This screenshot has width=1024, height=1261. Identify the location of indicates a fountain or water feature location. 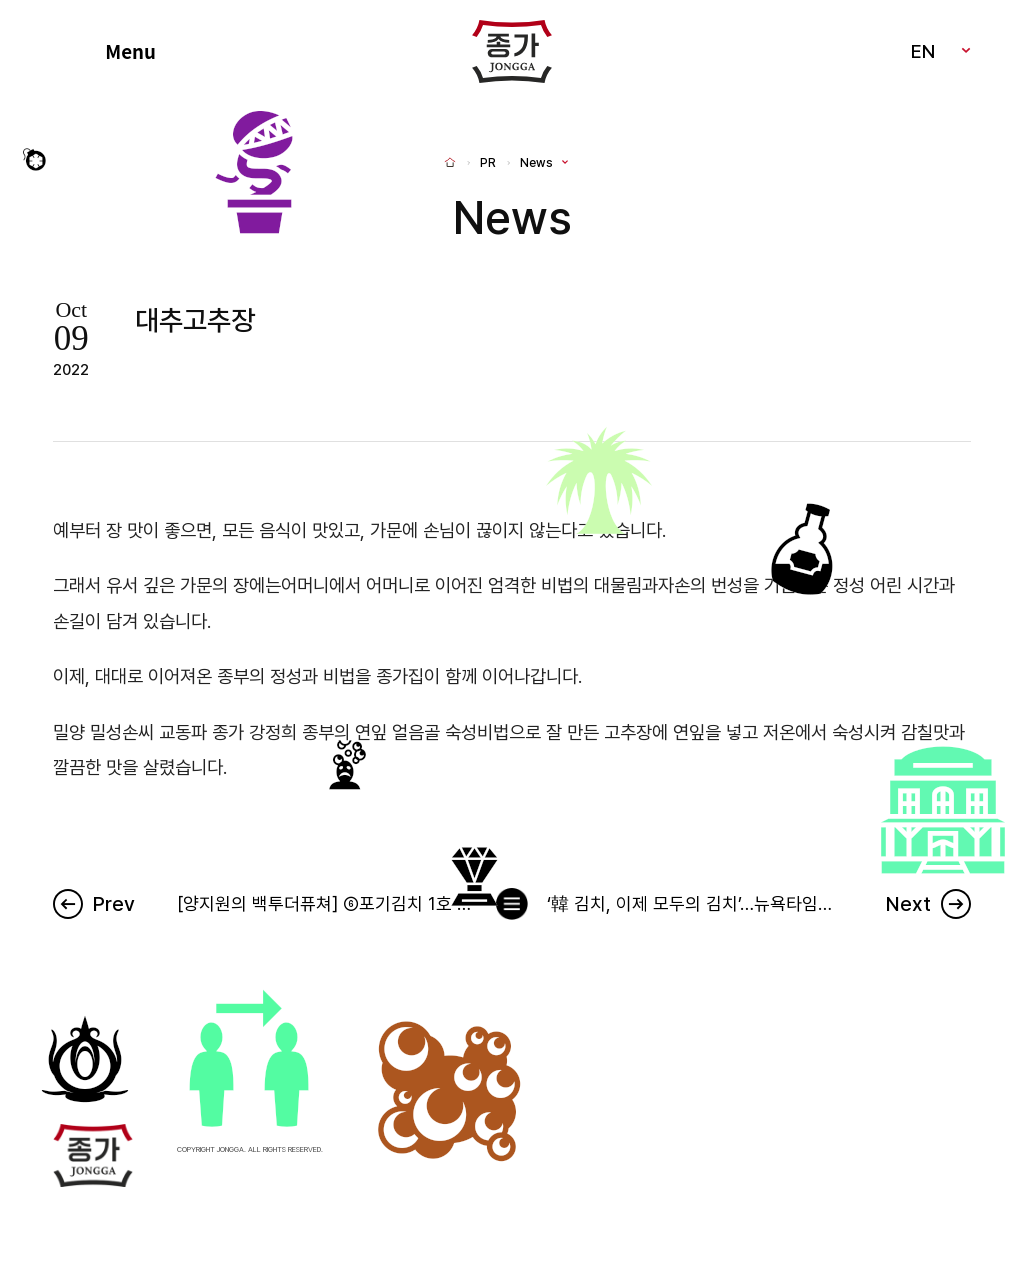
(599, 480).